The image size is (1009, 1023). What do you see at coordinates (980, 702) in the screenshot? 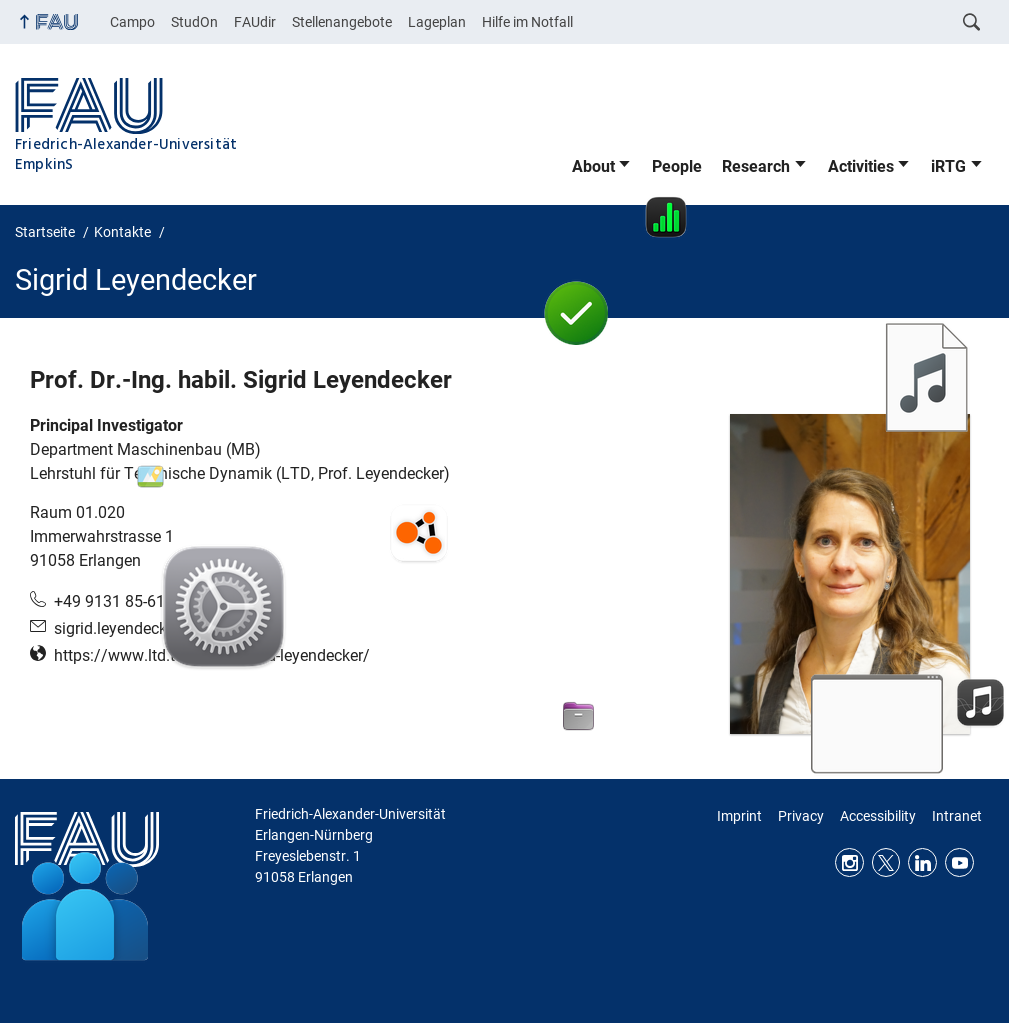
I see `open audacious music player` at bounding box center [980, 702].